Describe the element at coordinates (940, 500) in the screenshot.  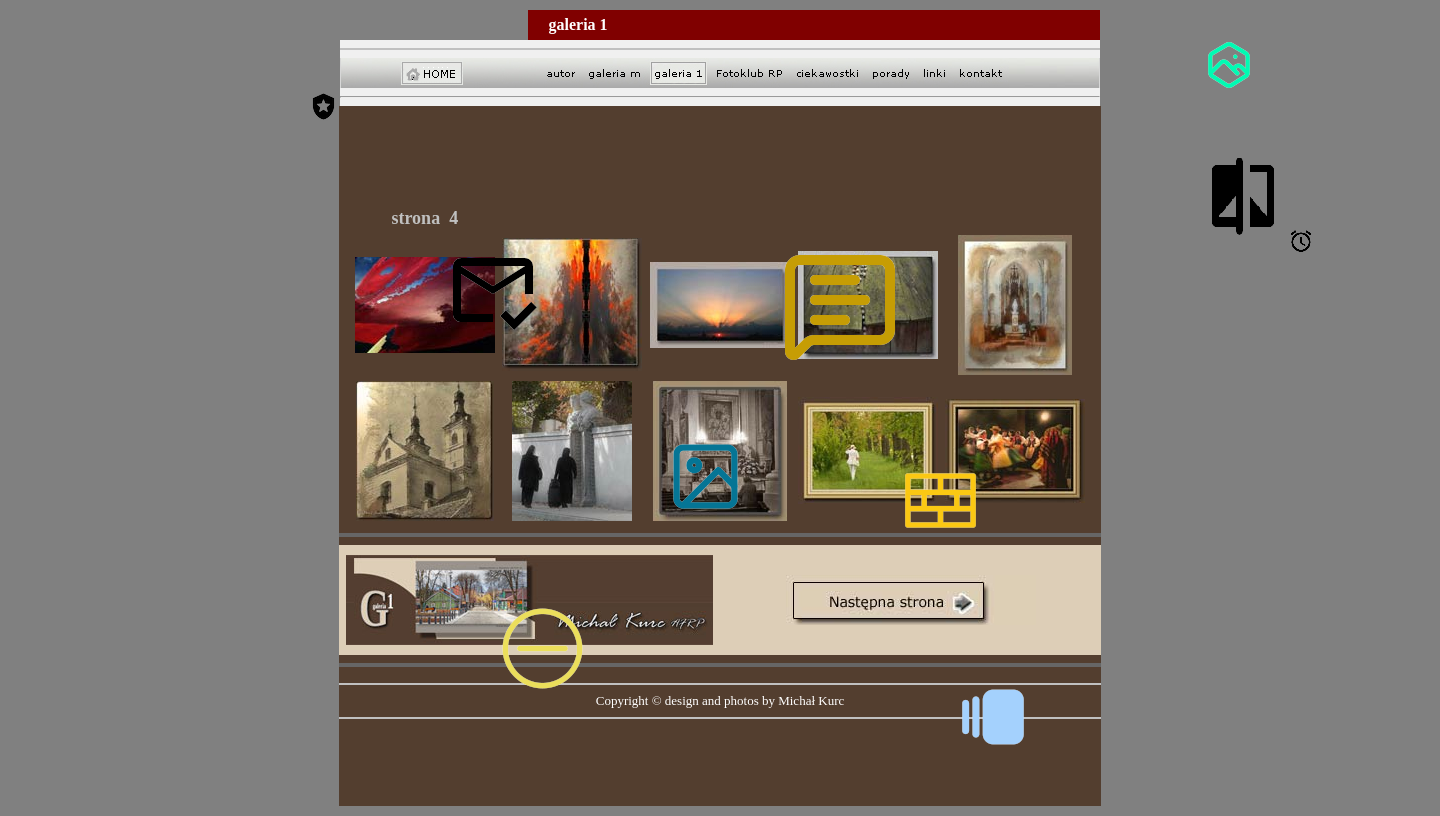
I see `access firewall or security settings` at that location.